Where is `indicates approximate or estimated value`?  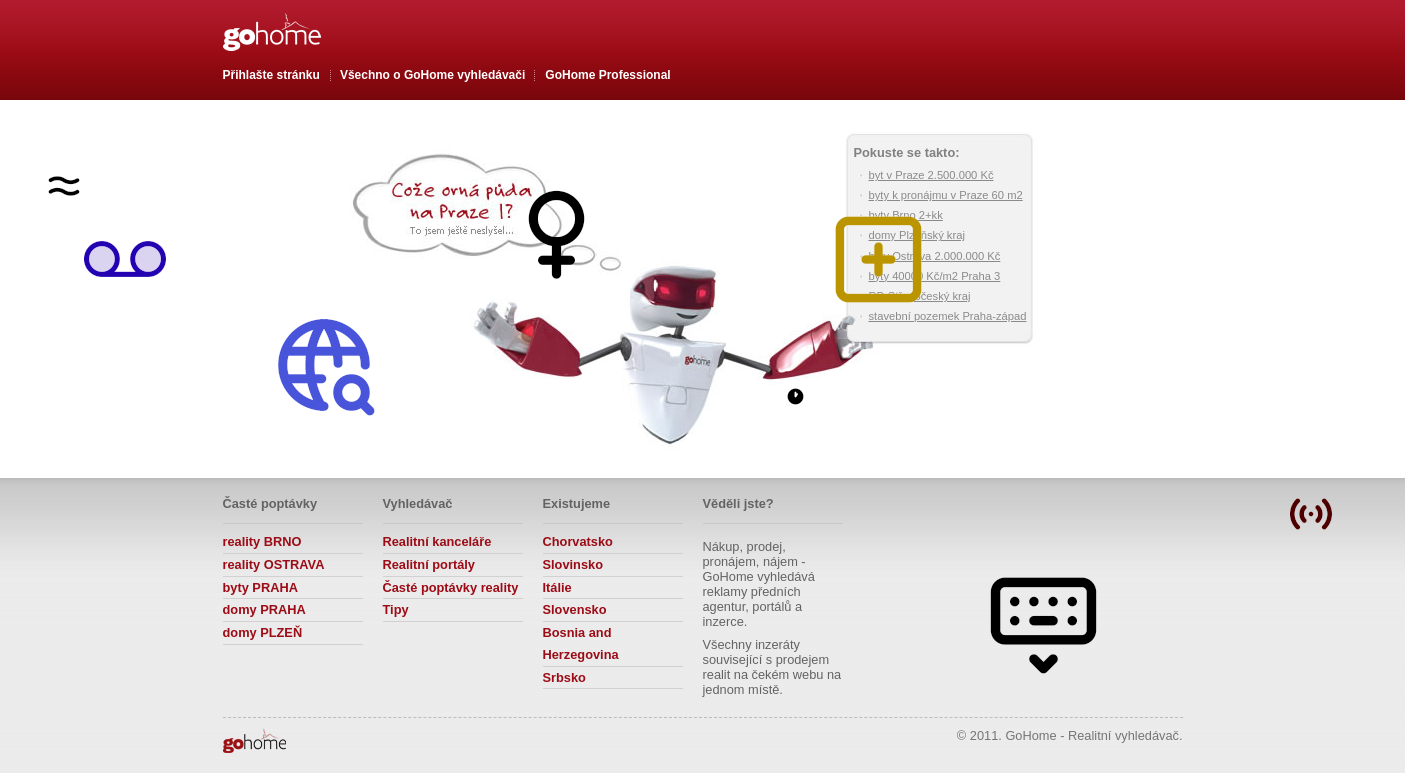 indicates approximate or estimated value is located at coordinates (64, 186).